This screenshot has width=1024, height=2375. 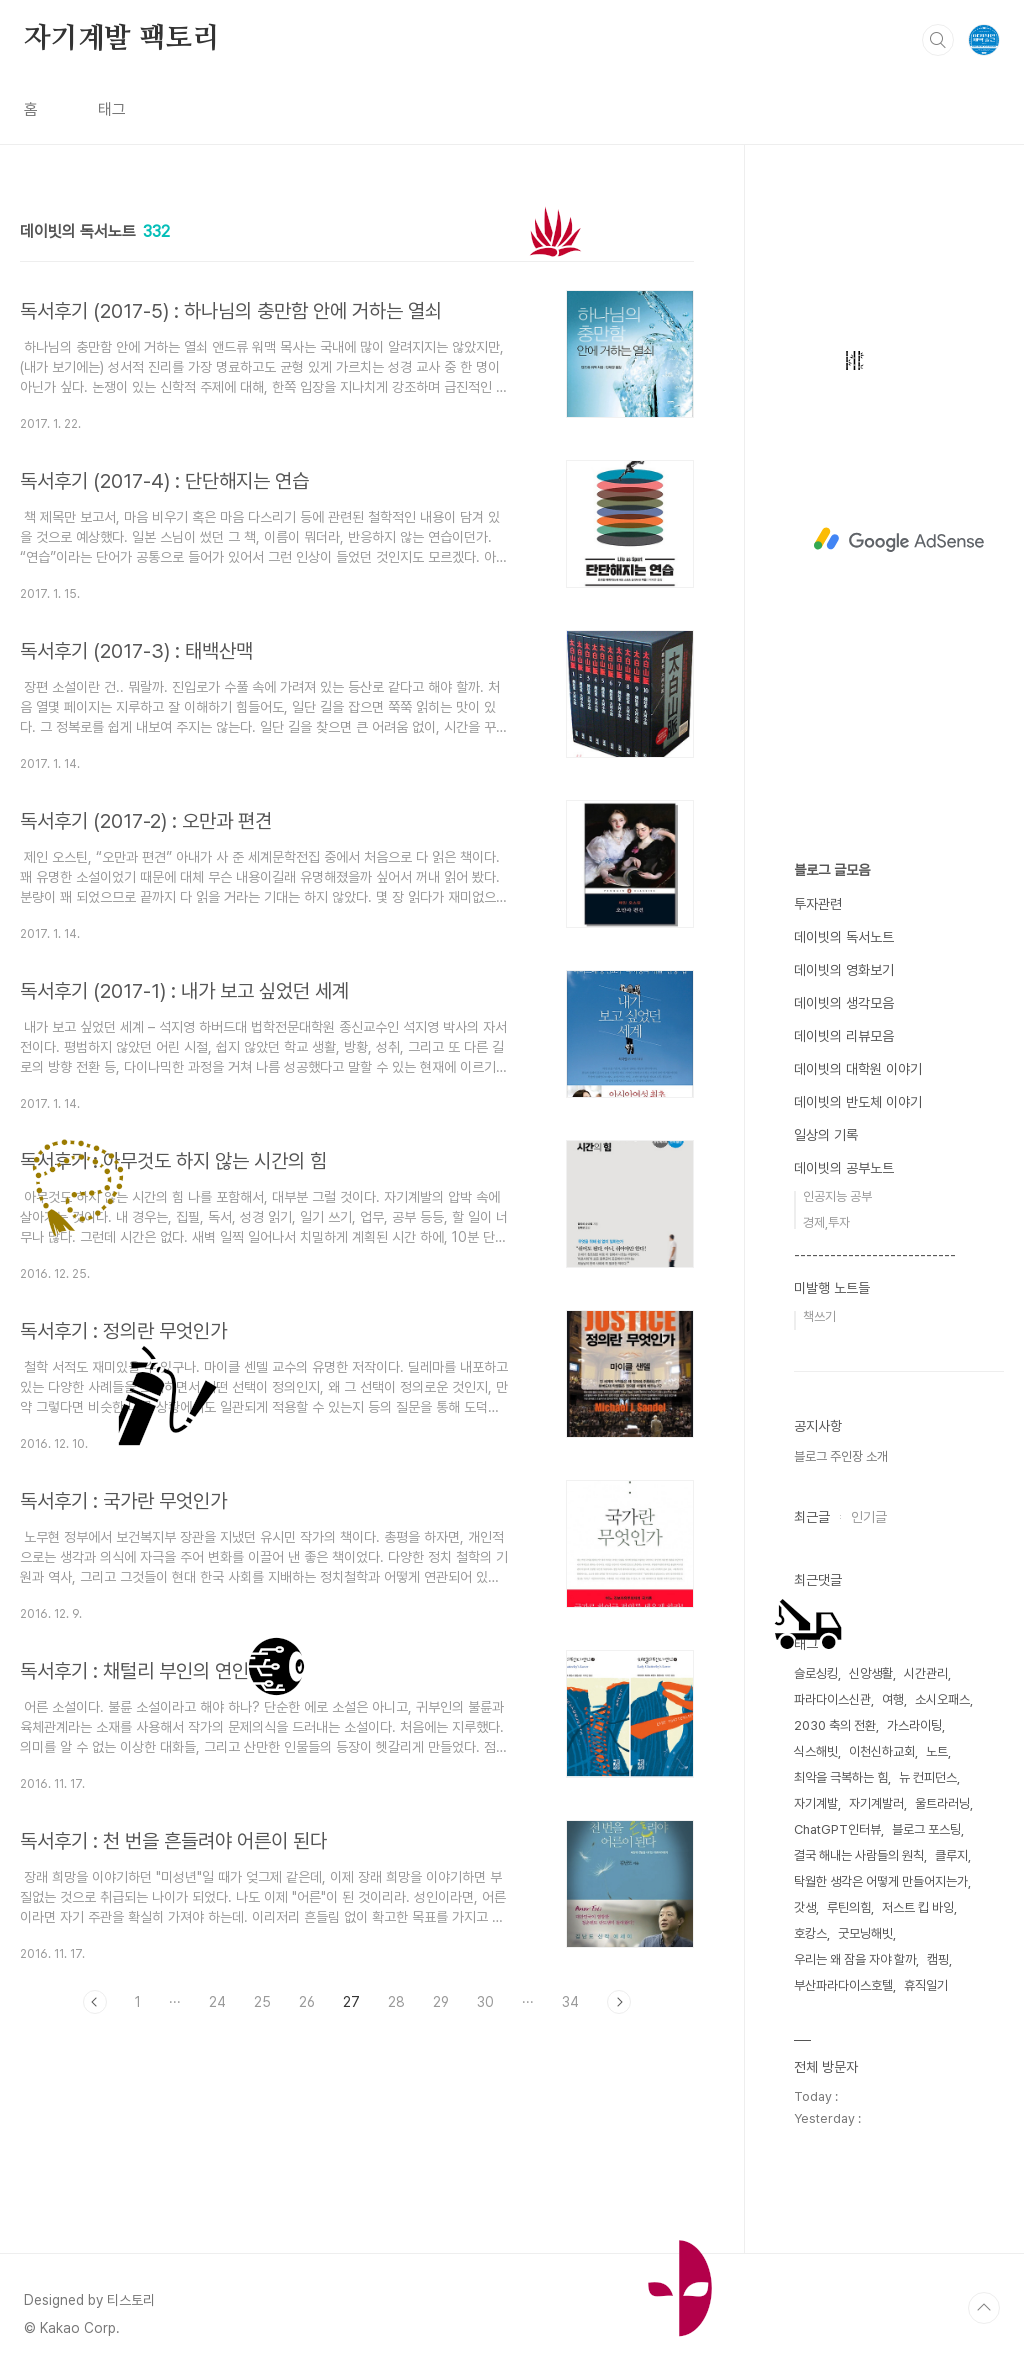 What do you see at coordinates (854, 360) in the screenshot?
I see `bamboo plant icon for nature or zen-themed content` at bounding box center [854, 360].